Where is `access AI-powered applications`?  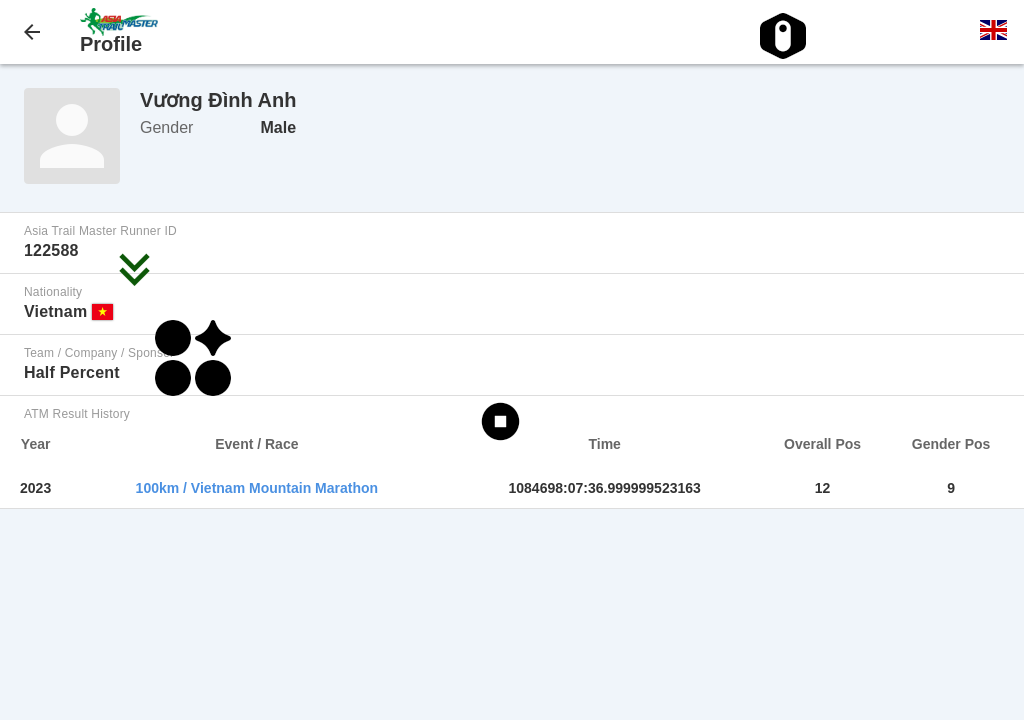
access AI-powered applications is located at coordinates (193, 358).